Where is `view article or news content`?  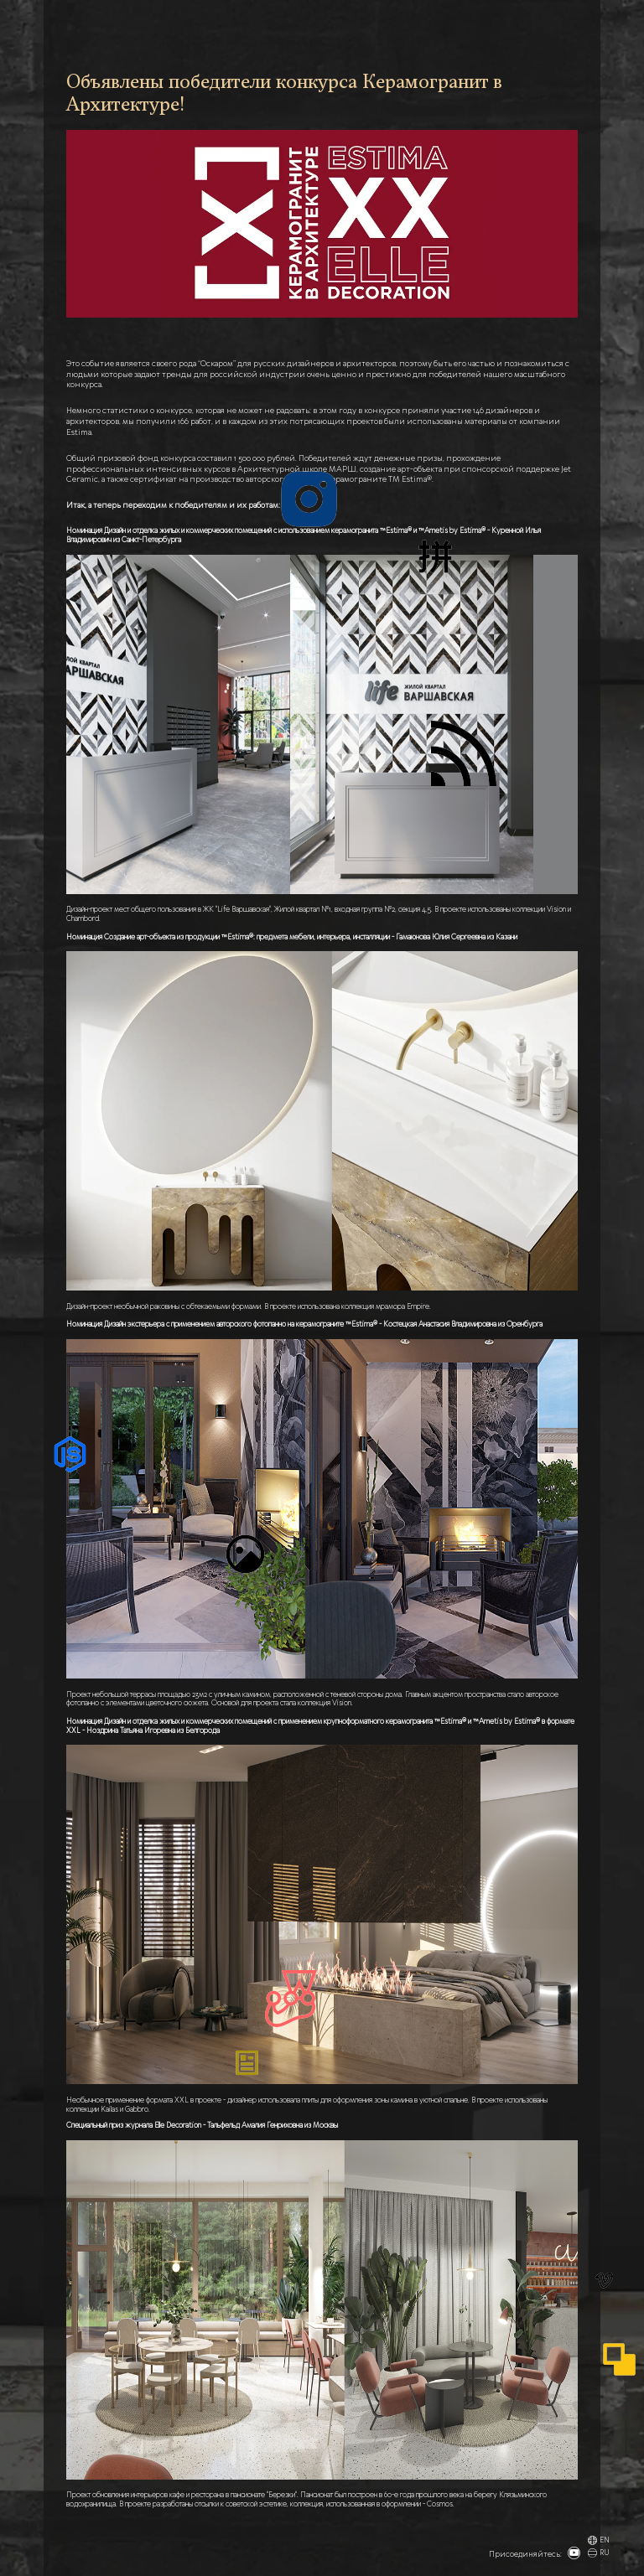
view article or news content is located at coordinates (247, 2062).